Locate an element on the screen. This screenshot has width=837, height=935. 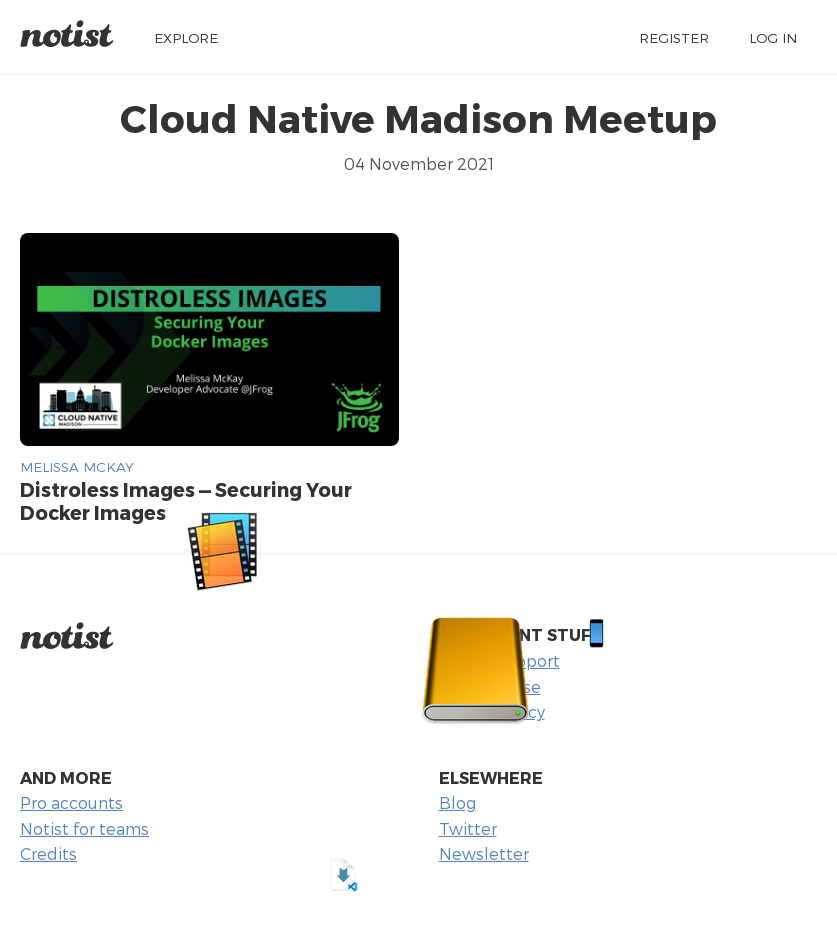
iPhone SE device connected to your Mac is located at coordinates (596, 633).